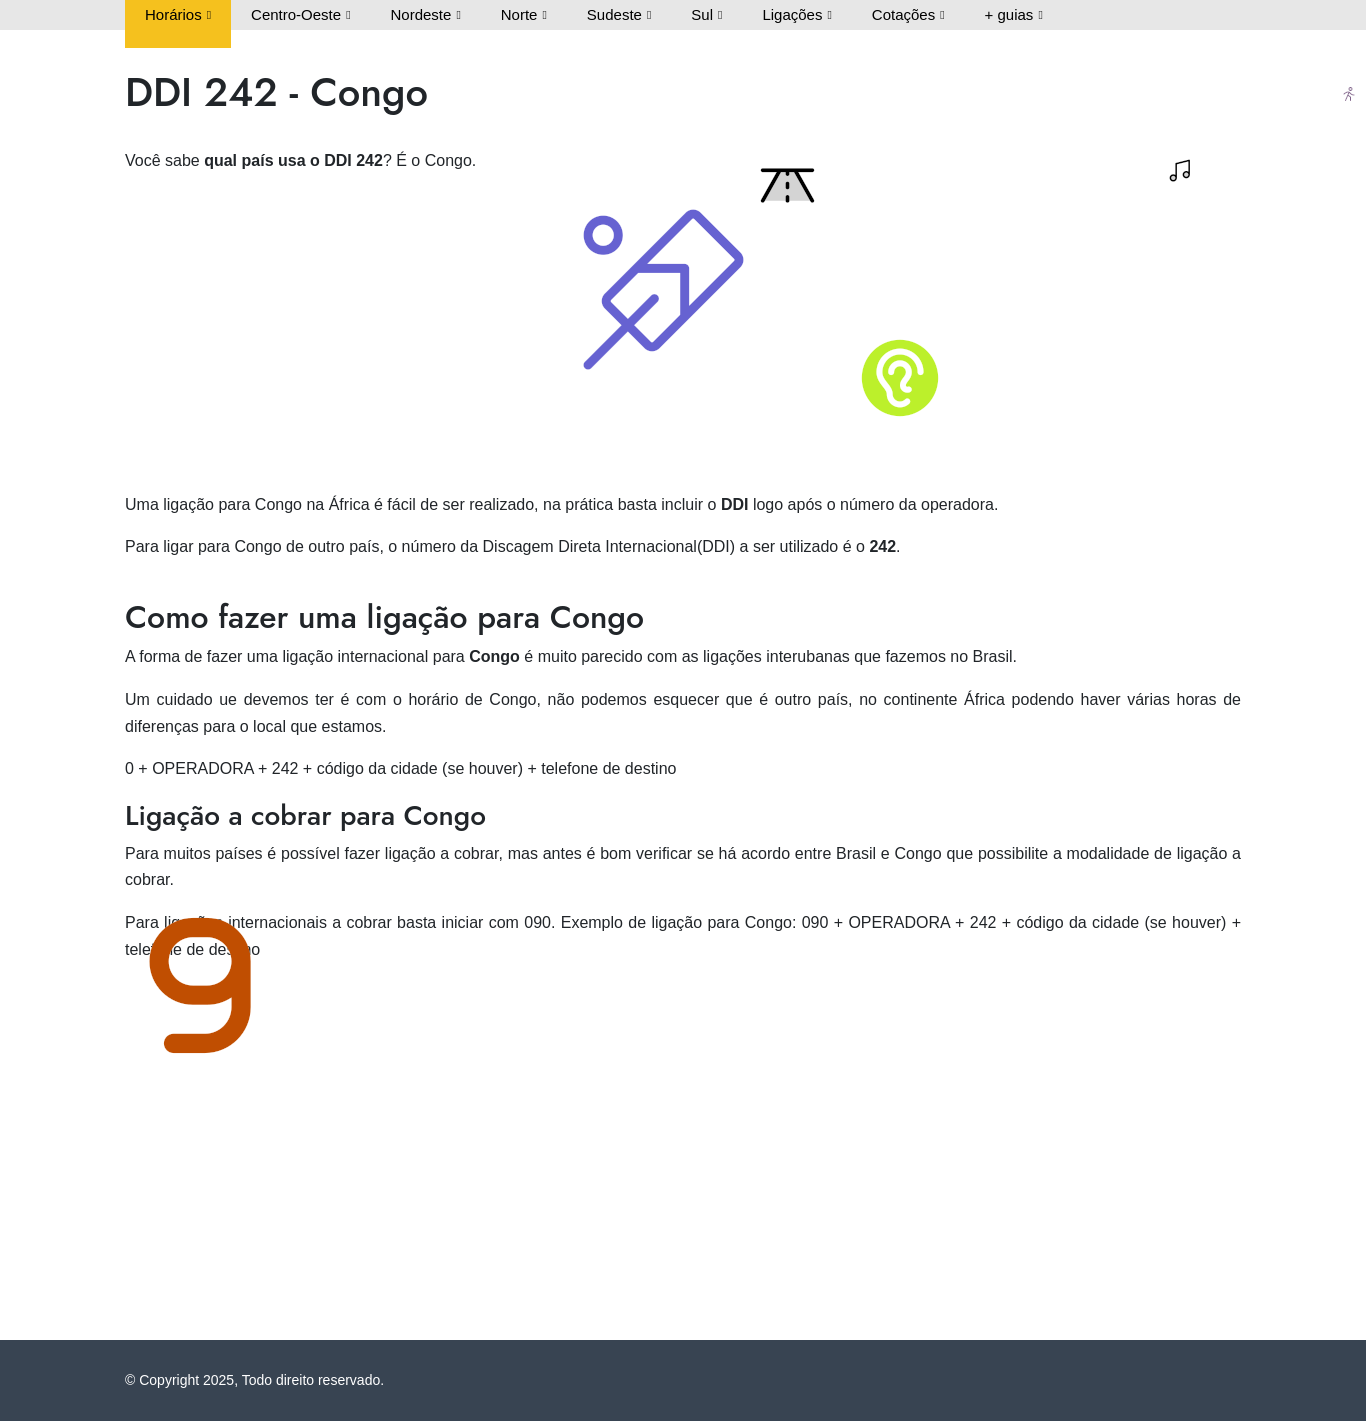 This screenshot has height=1421, width=1366. What do you see at coordinates (202, 985) in the screenshot?
I see `indicates the number nine in a count or quantity` at bounding box center [202, 985].